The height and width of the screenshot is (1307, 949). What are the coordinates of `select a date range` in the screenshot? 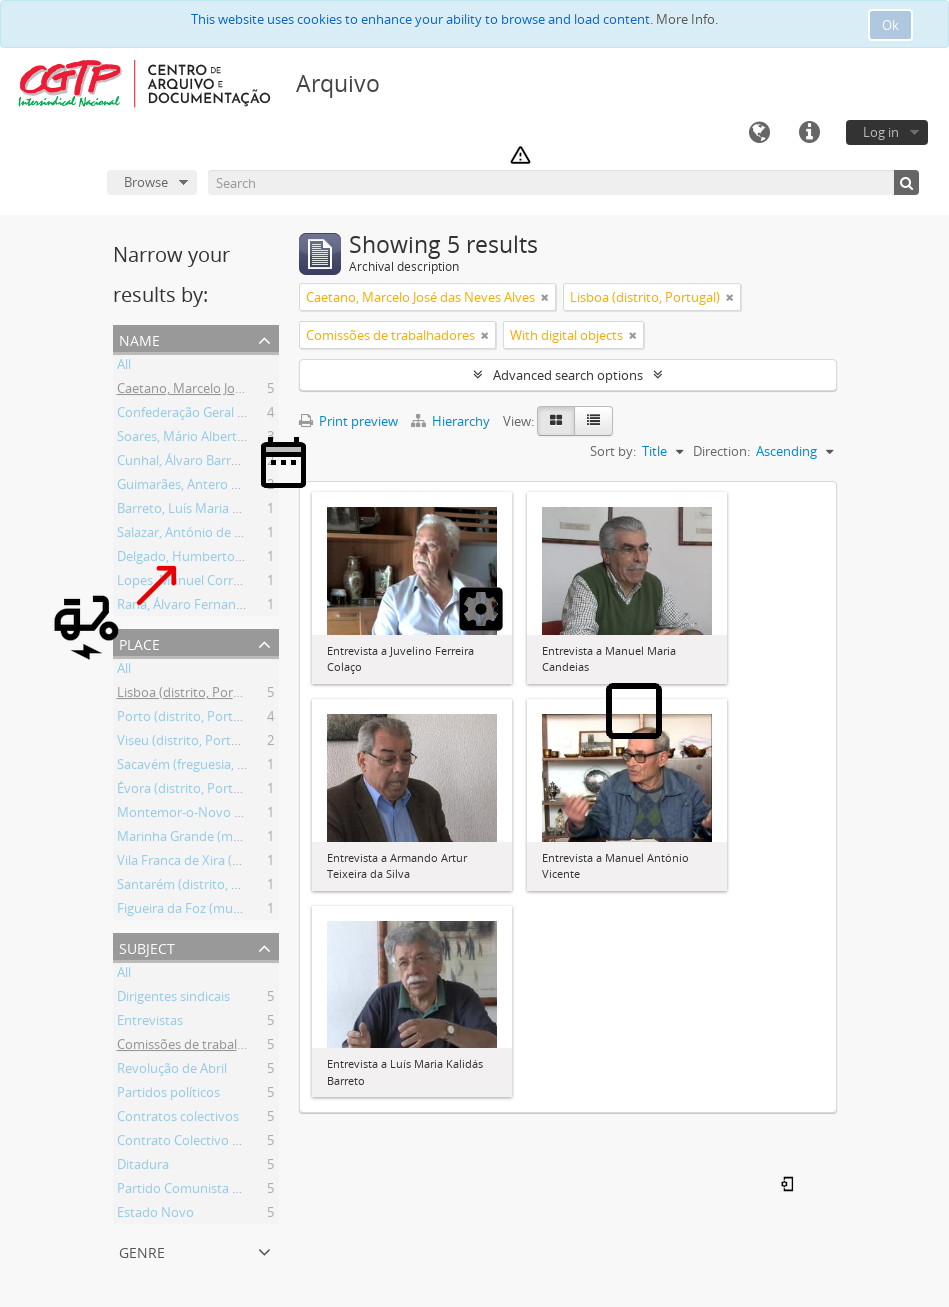 It's located at (283, 462).